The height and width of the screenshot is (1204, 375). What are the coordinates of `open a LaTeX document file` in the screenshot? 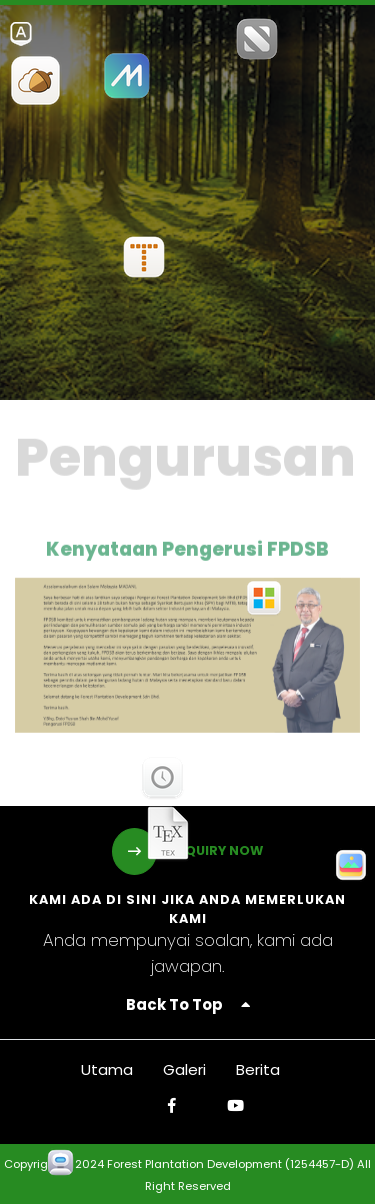 It's located at (168, 834).